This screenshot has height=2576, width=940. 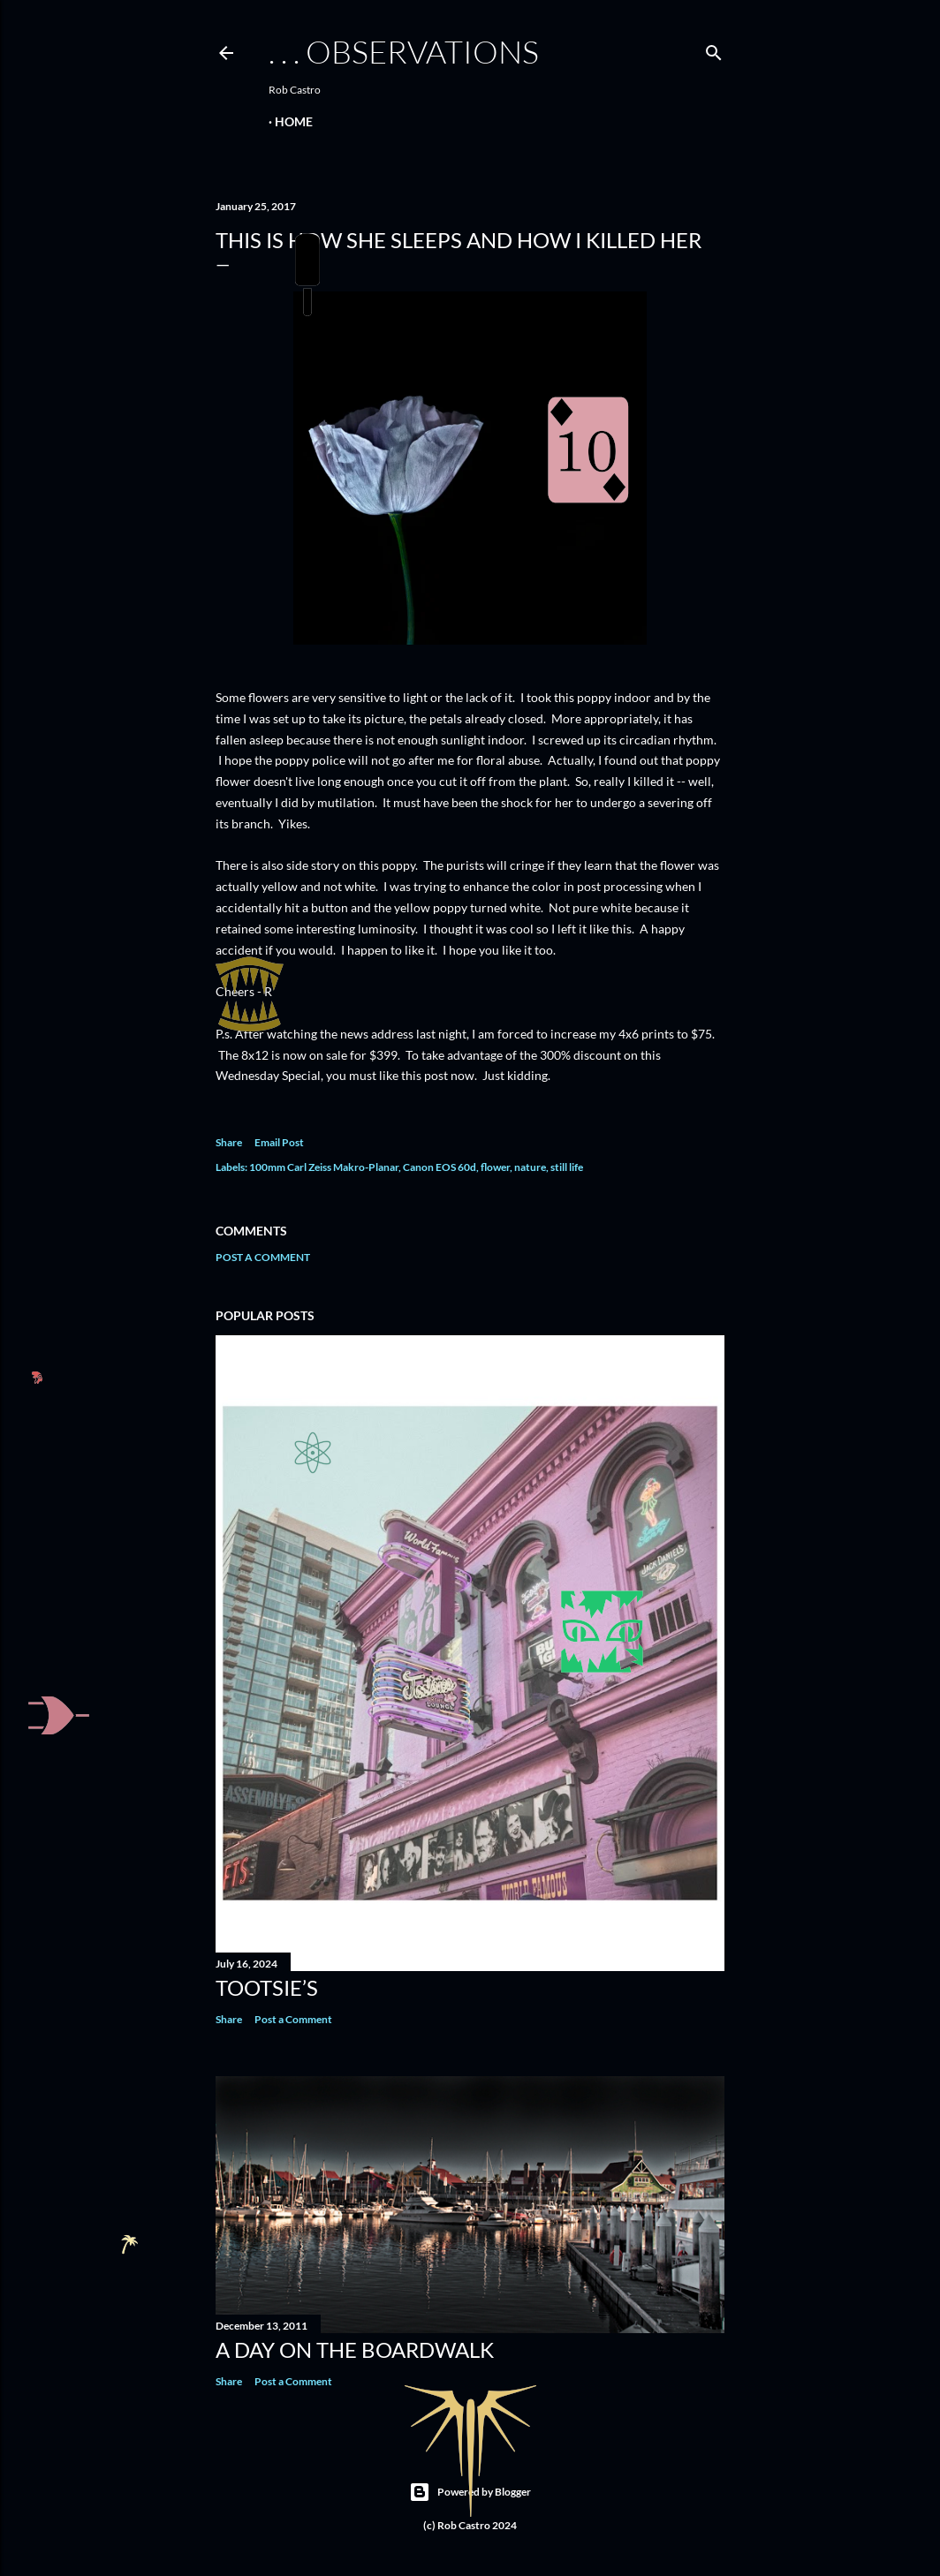 I want to click on select the phrygian cap headgear item, so click(x=37, y=1378).